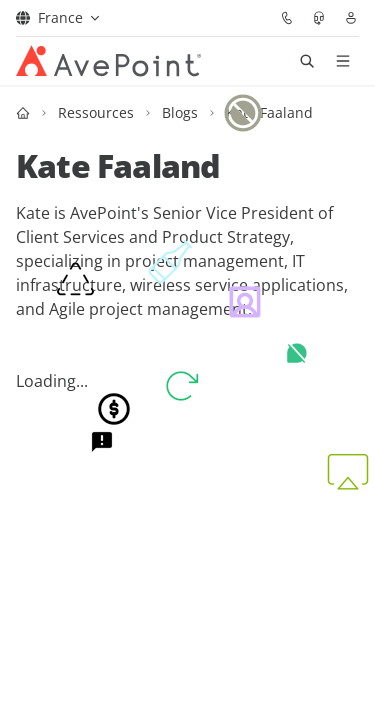 The image size is (375, 720). I want to click on indicates a blocked or prohibited action, so click(243, 113).